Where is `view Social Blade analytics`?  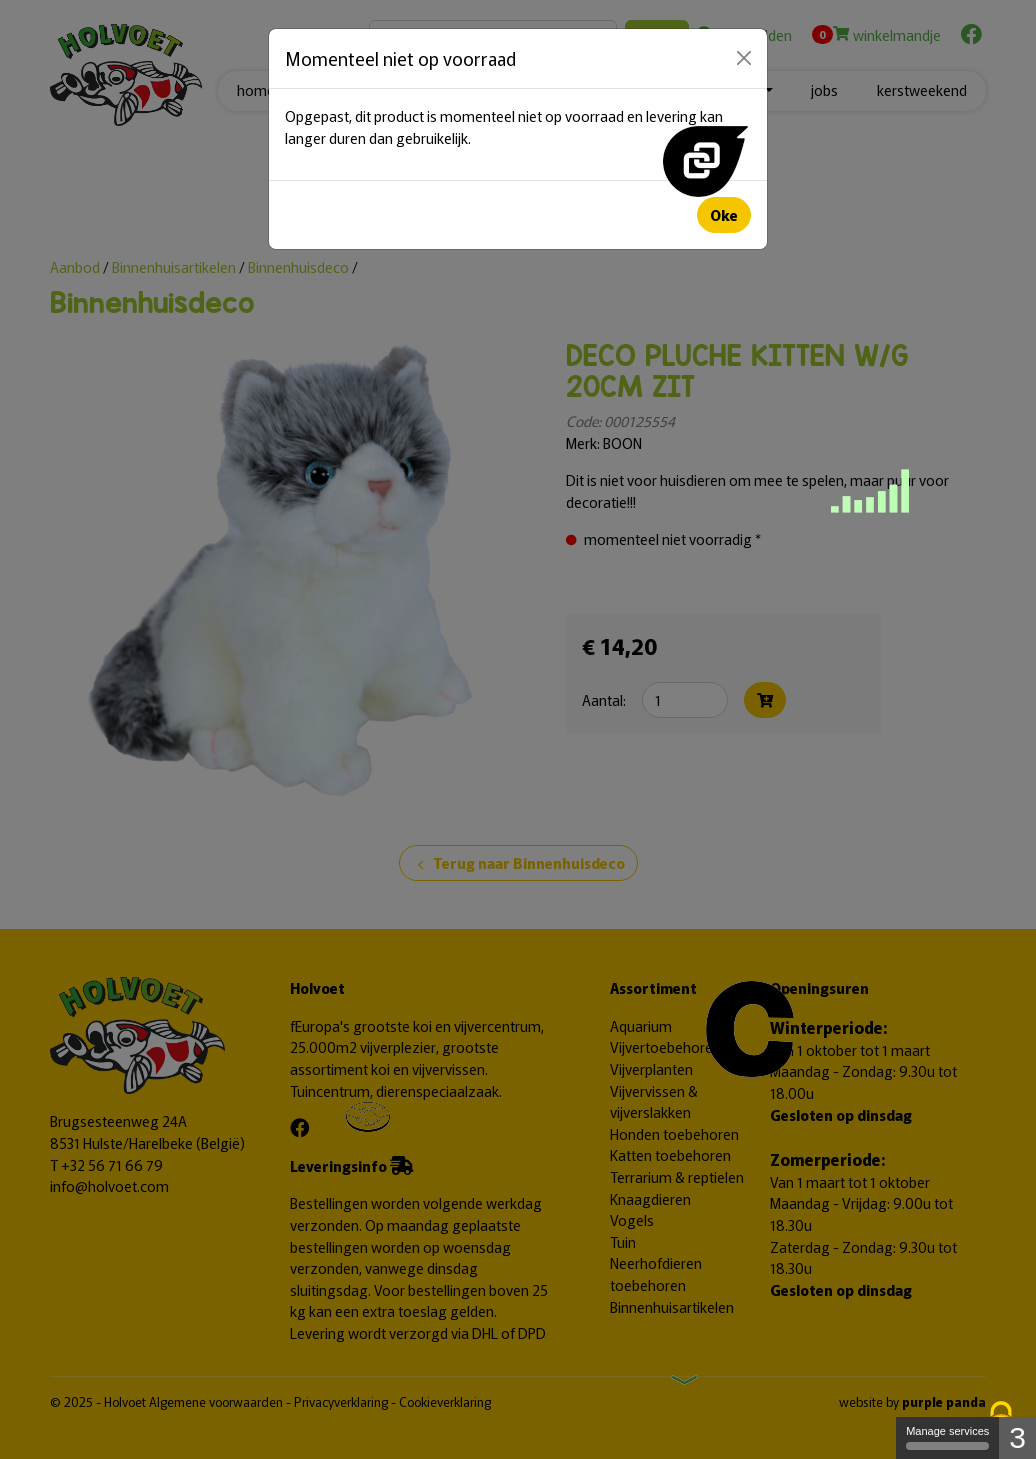
view Social Blade analytics is located at coordinates (870, 491).